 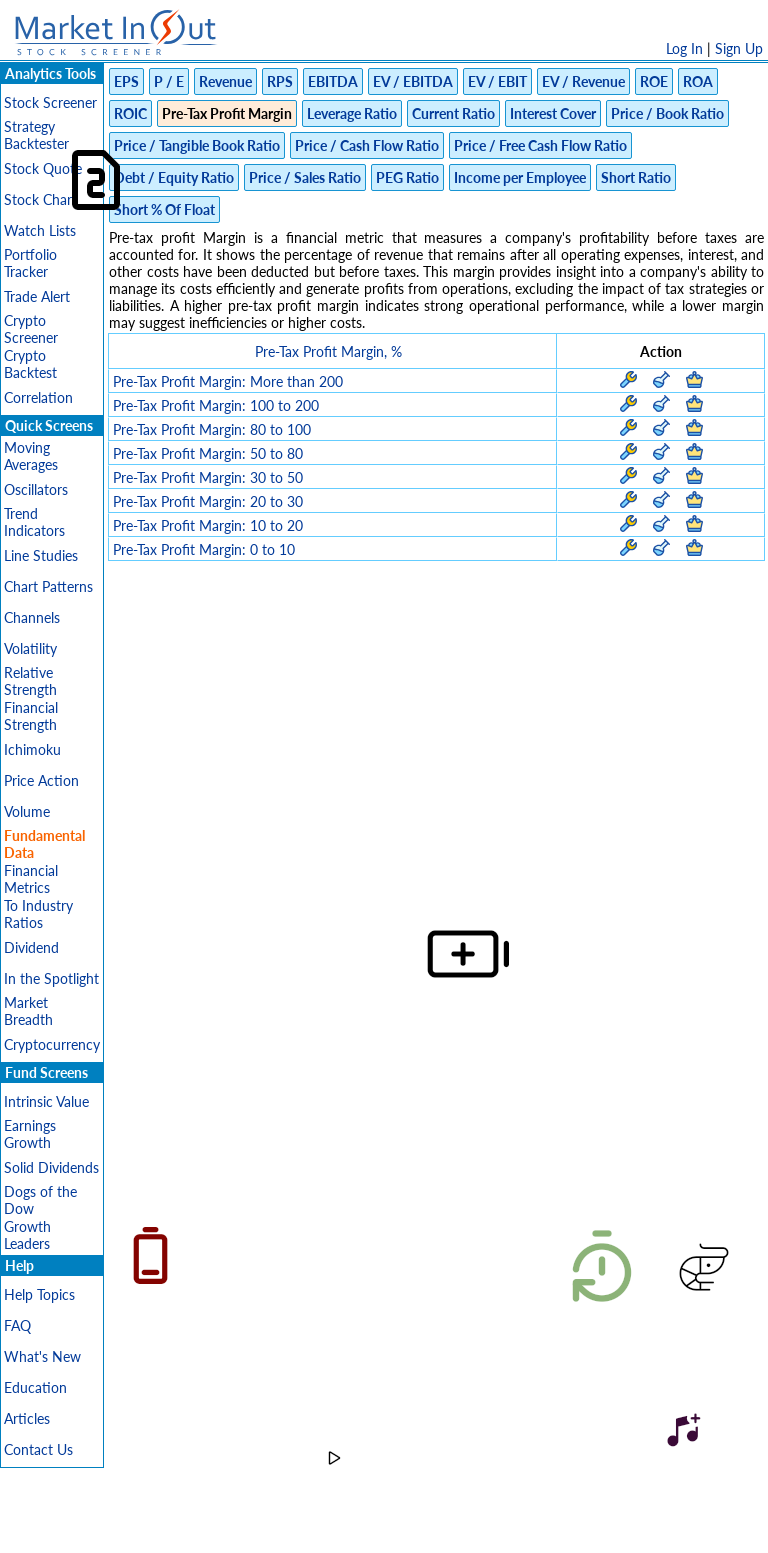 What do you see at coordinates (602, 1266) in the screenshot?
I see `reset the timer to its starting value` at bounding box center [602, 1266].